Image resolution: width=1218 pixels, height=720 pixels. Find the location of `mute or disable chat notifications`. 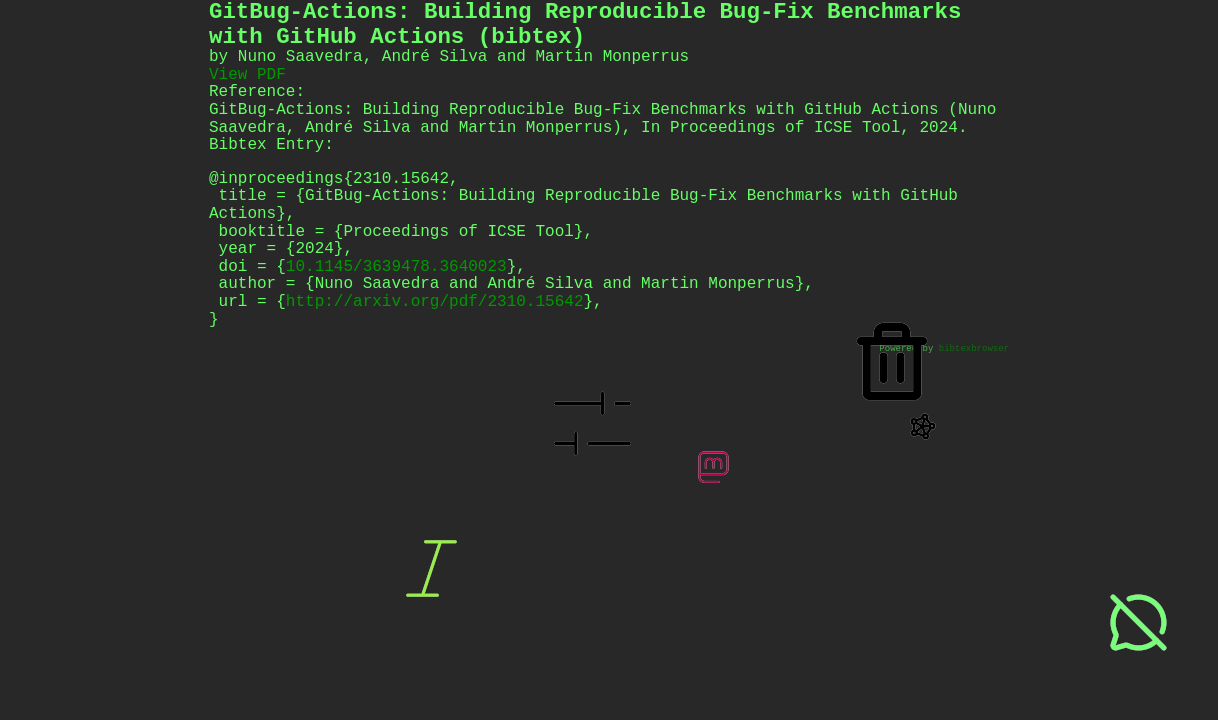

mute or disable chat notifications is located at coordinates (1138, 622).